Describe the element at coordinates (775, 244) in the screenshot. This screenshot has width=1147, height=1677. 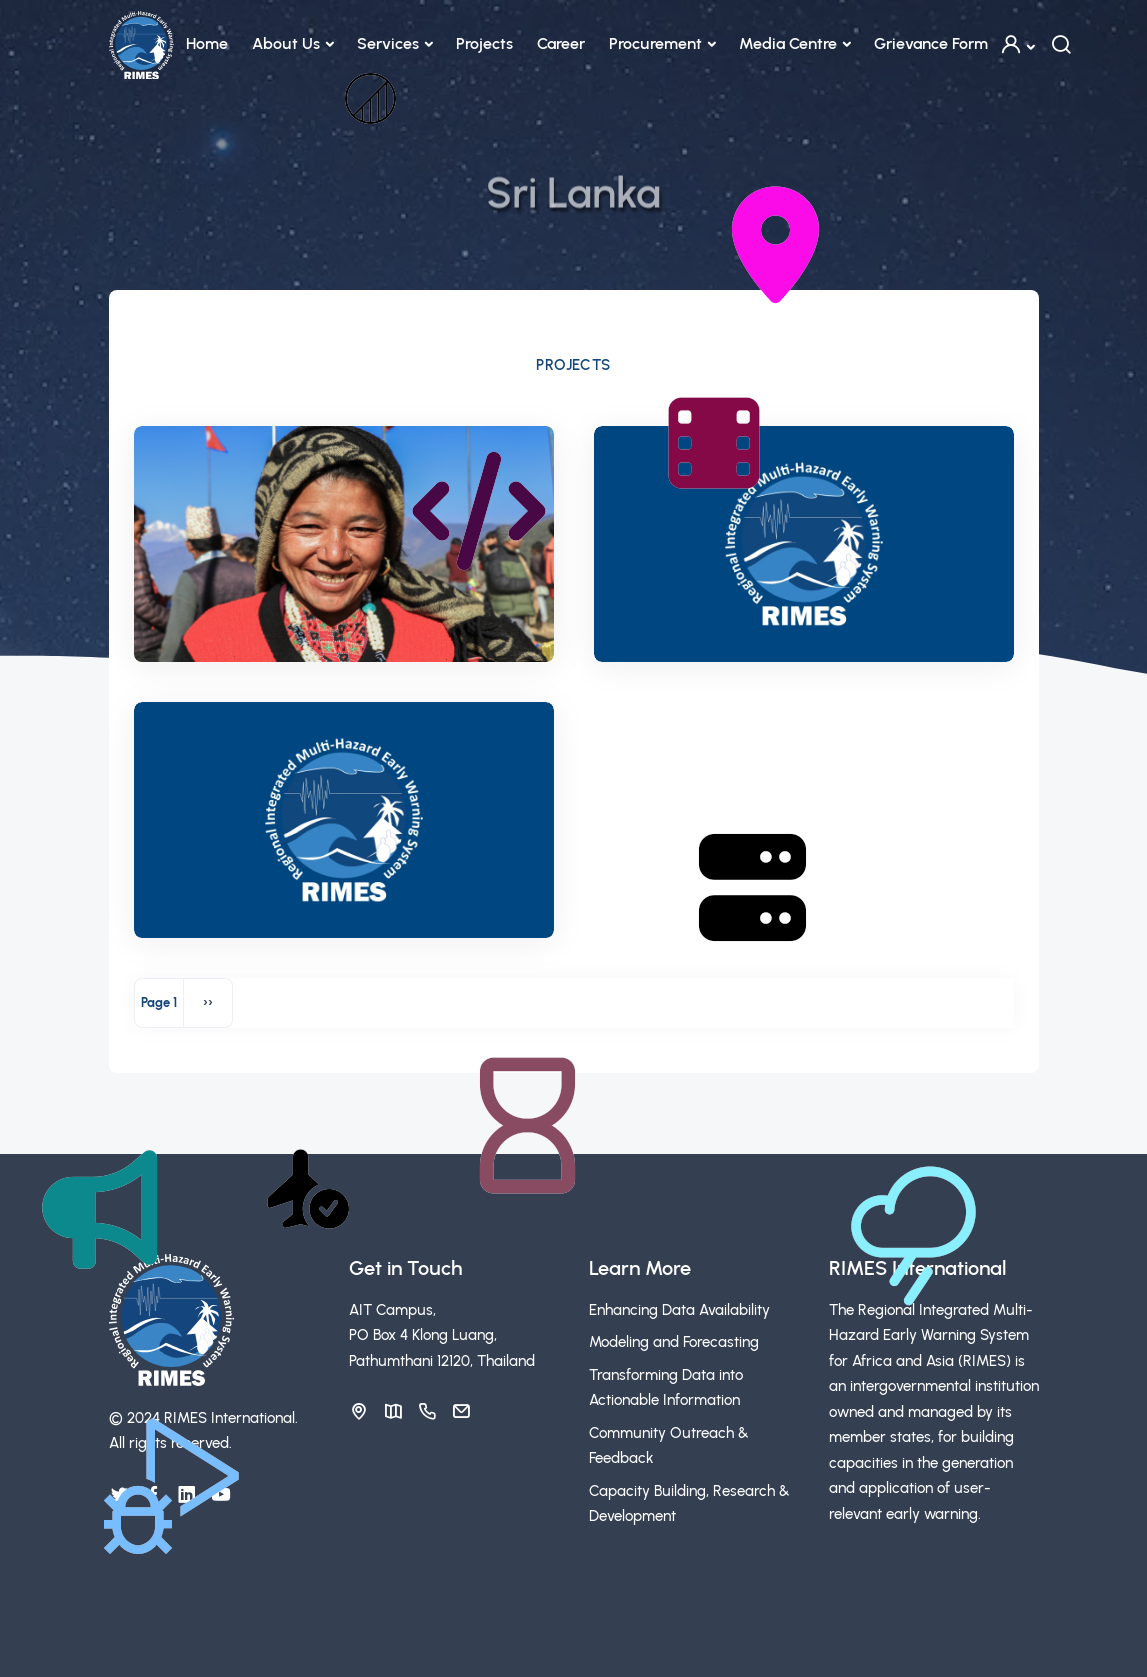
I see `view or set a location on the map` at that location.